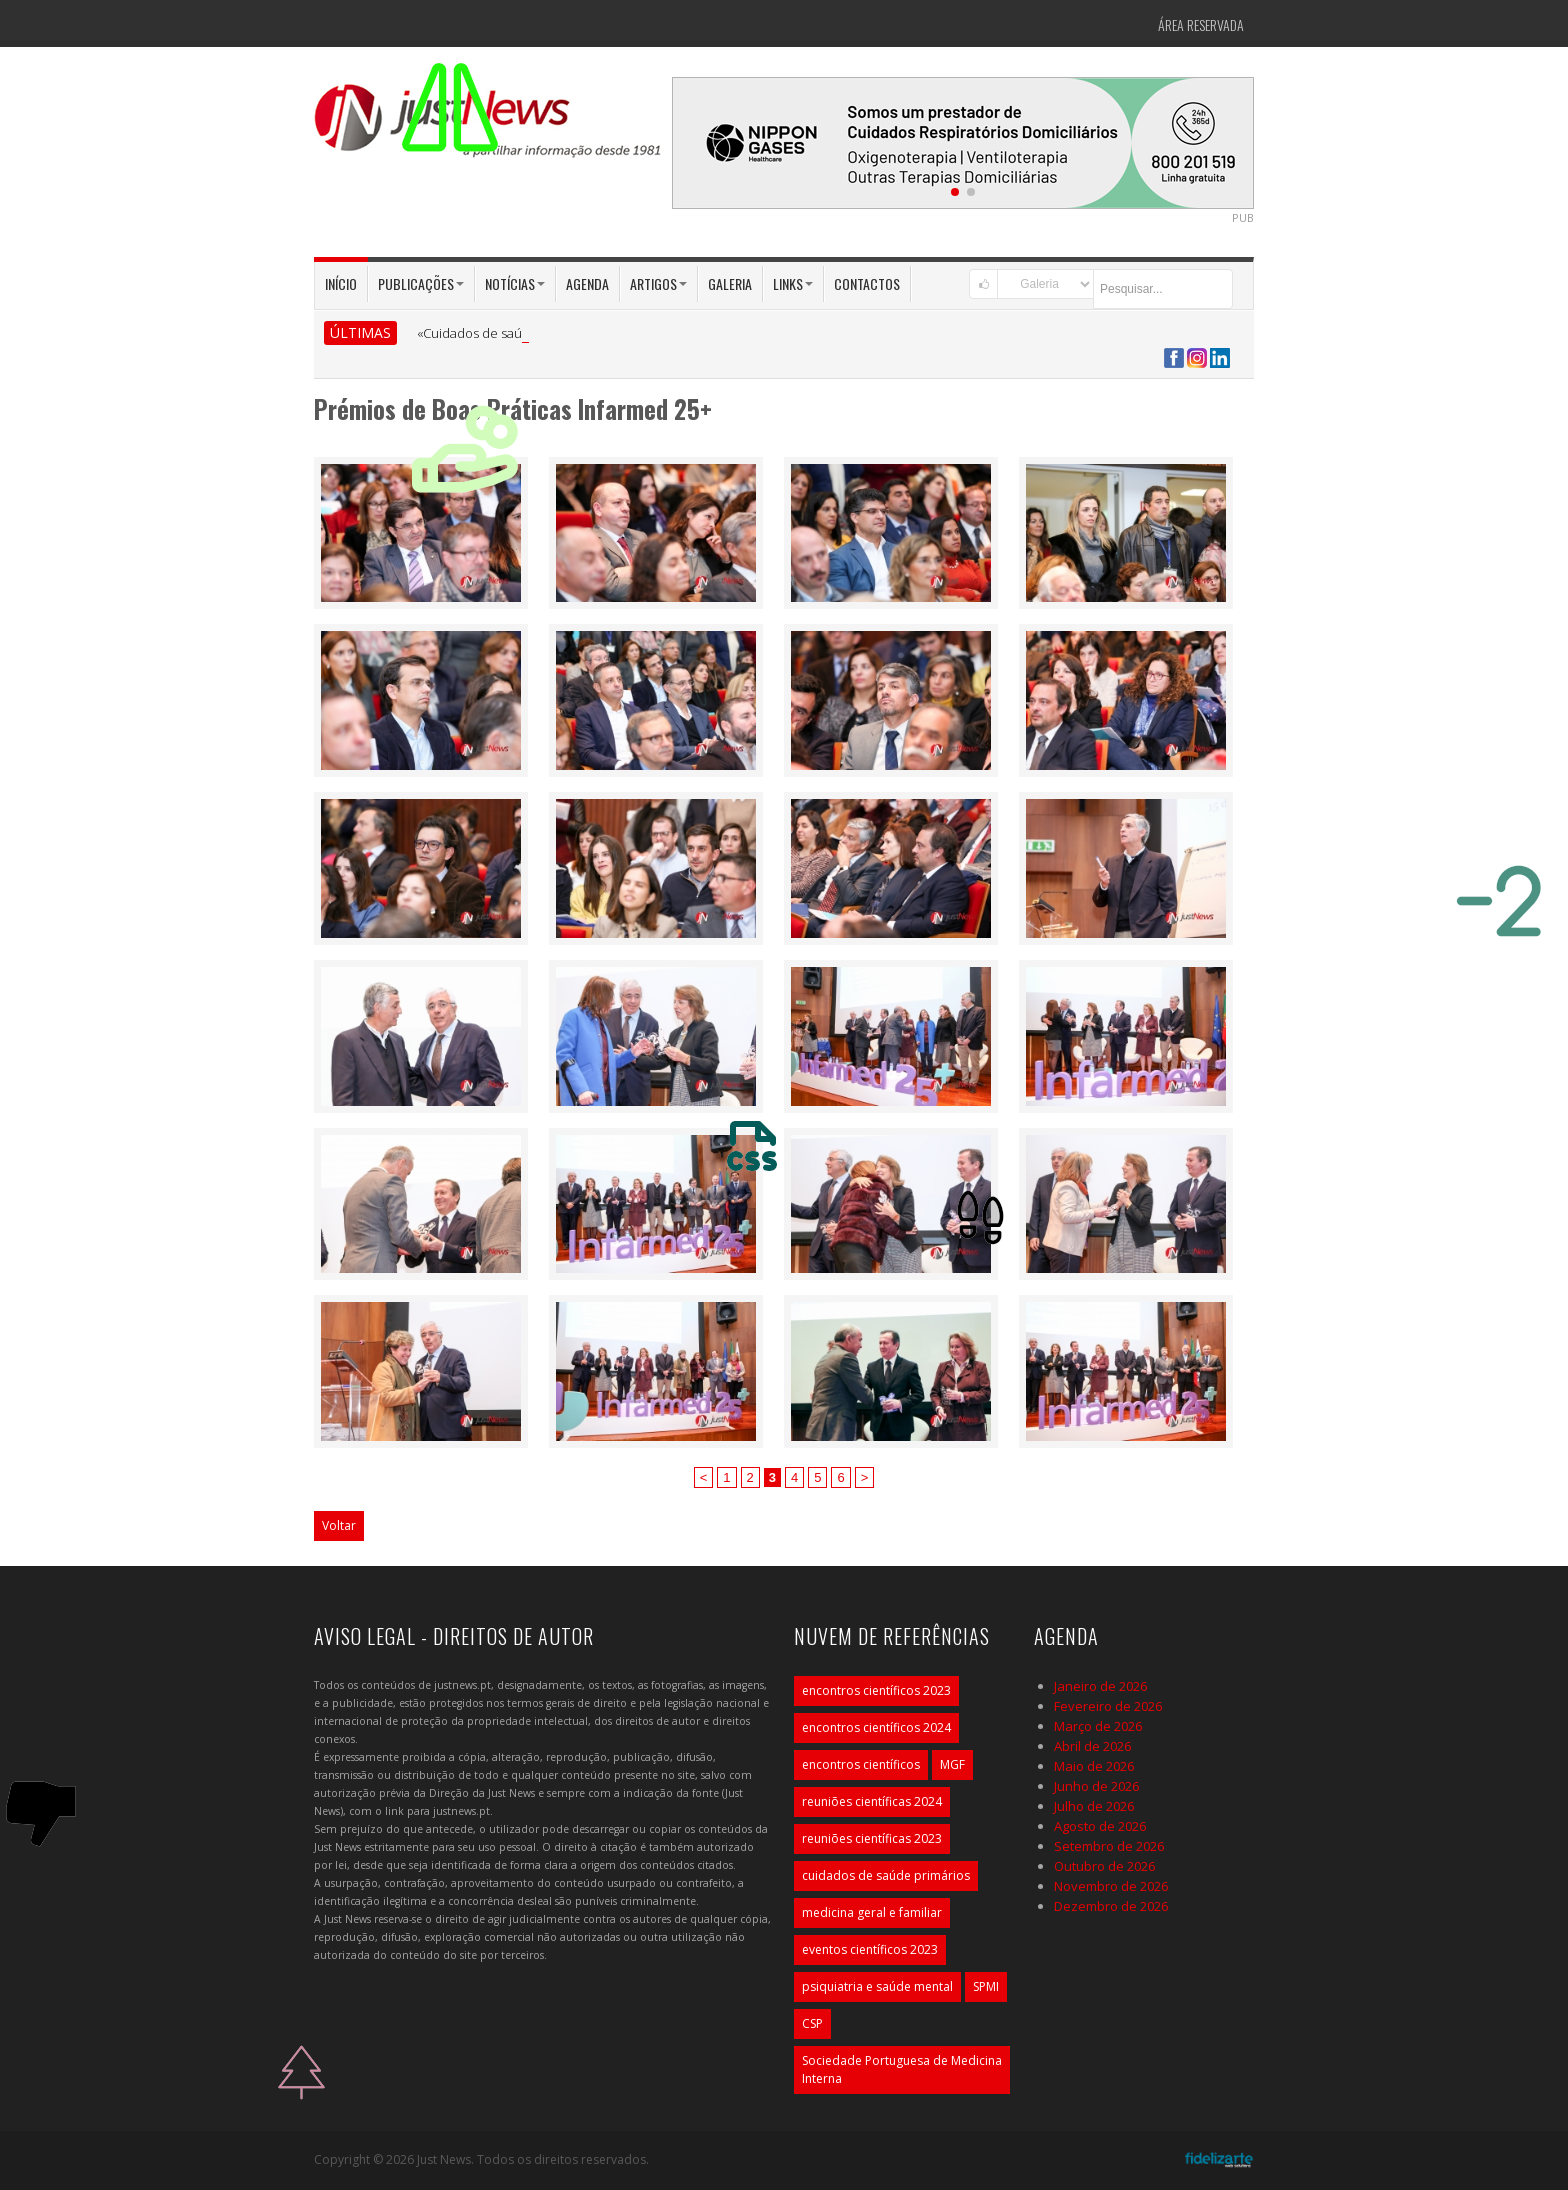  What do you see at coordinates (980, 1217) in the screenshot?
I see `track your steps or walking activity` at bounding box center [980, 1217].